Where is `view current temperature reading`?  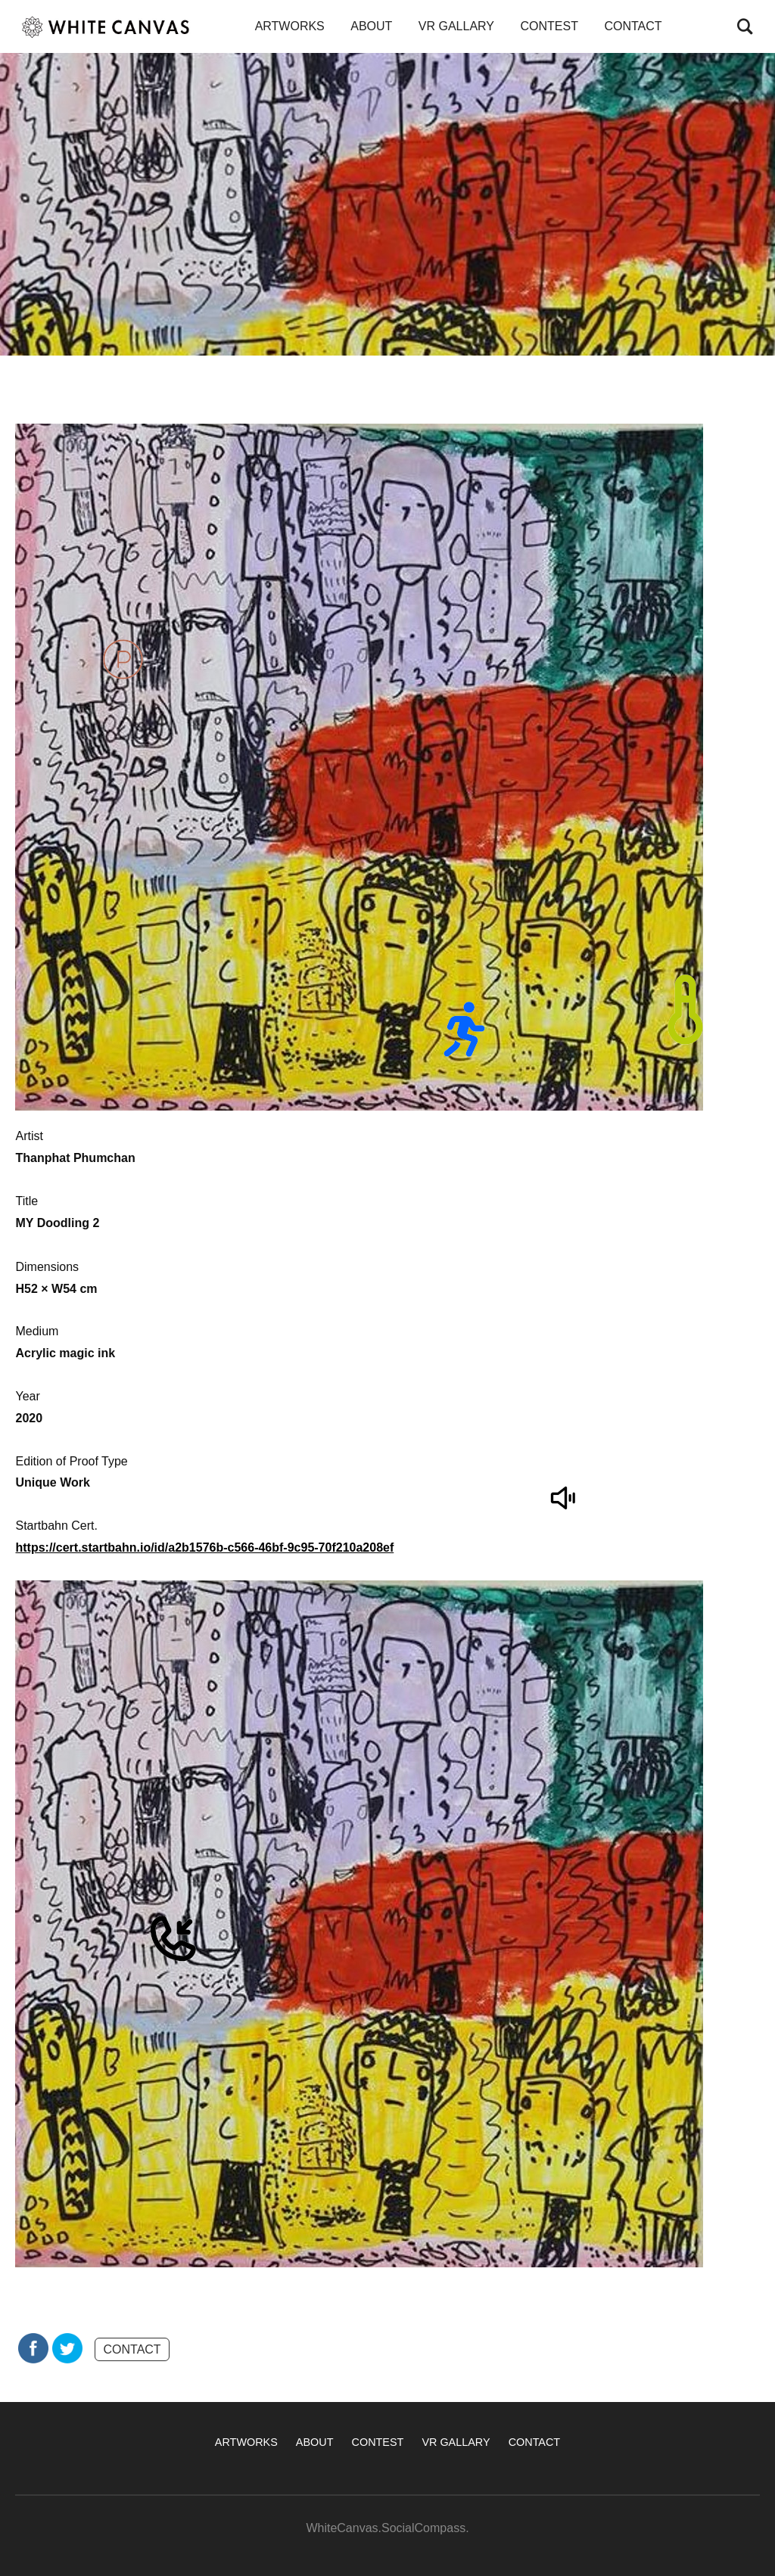
view current temperature reading is located at coordinates (685, 1009).